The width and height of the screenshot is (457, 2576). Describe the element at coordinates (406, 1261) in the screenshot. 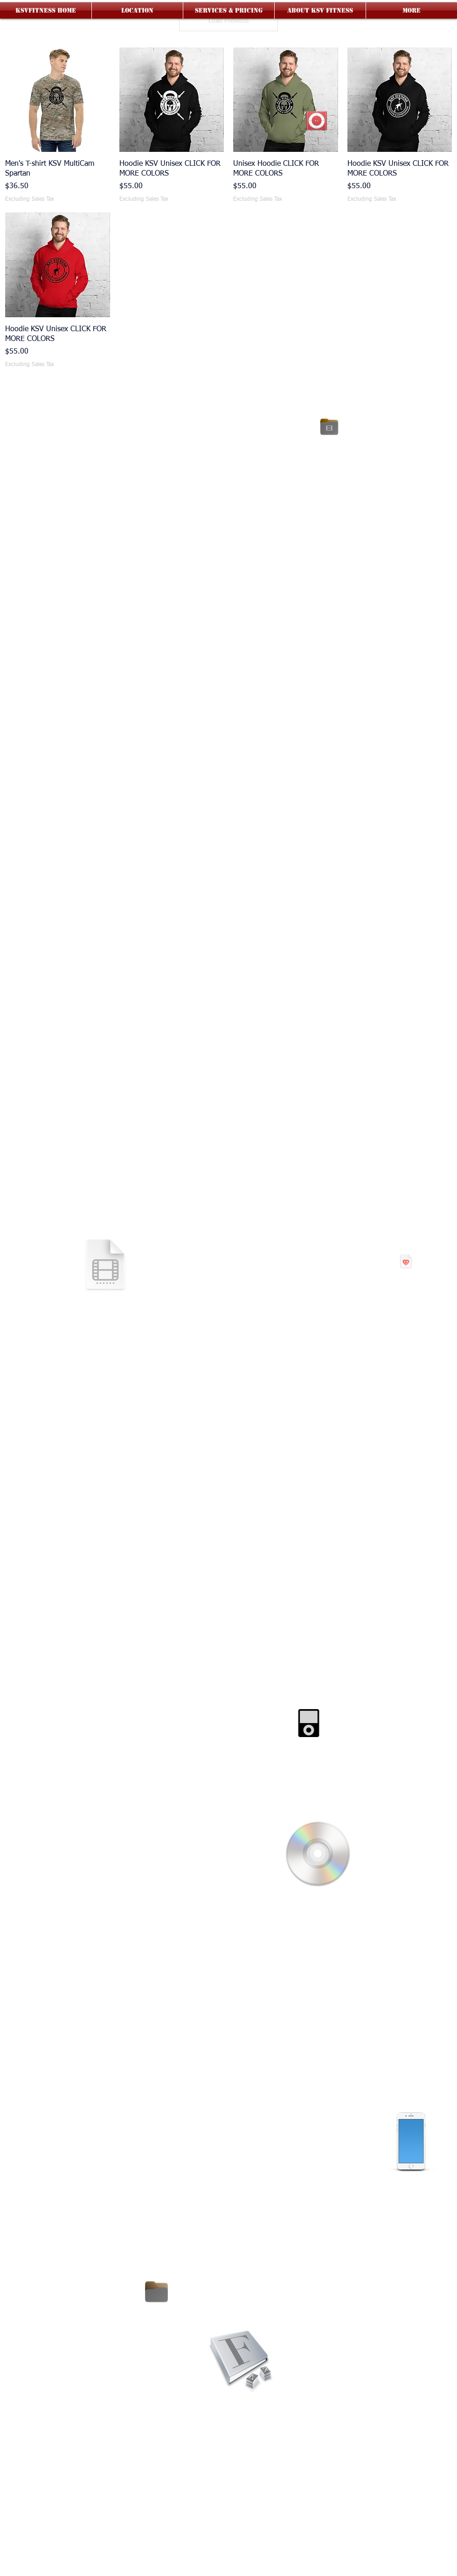

I see `a ruby programming language file` at that location.